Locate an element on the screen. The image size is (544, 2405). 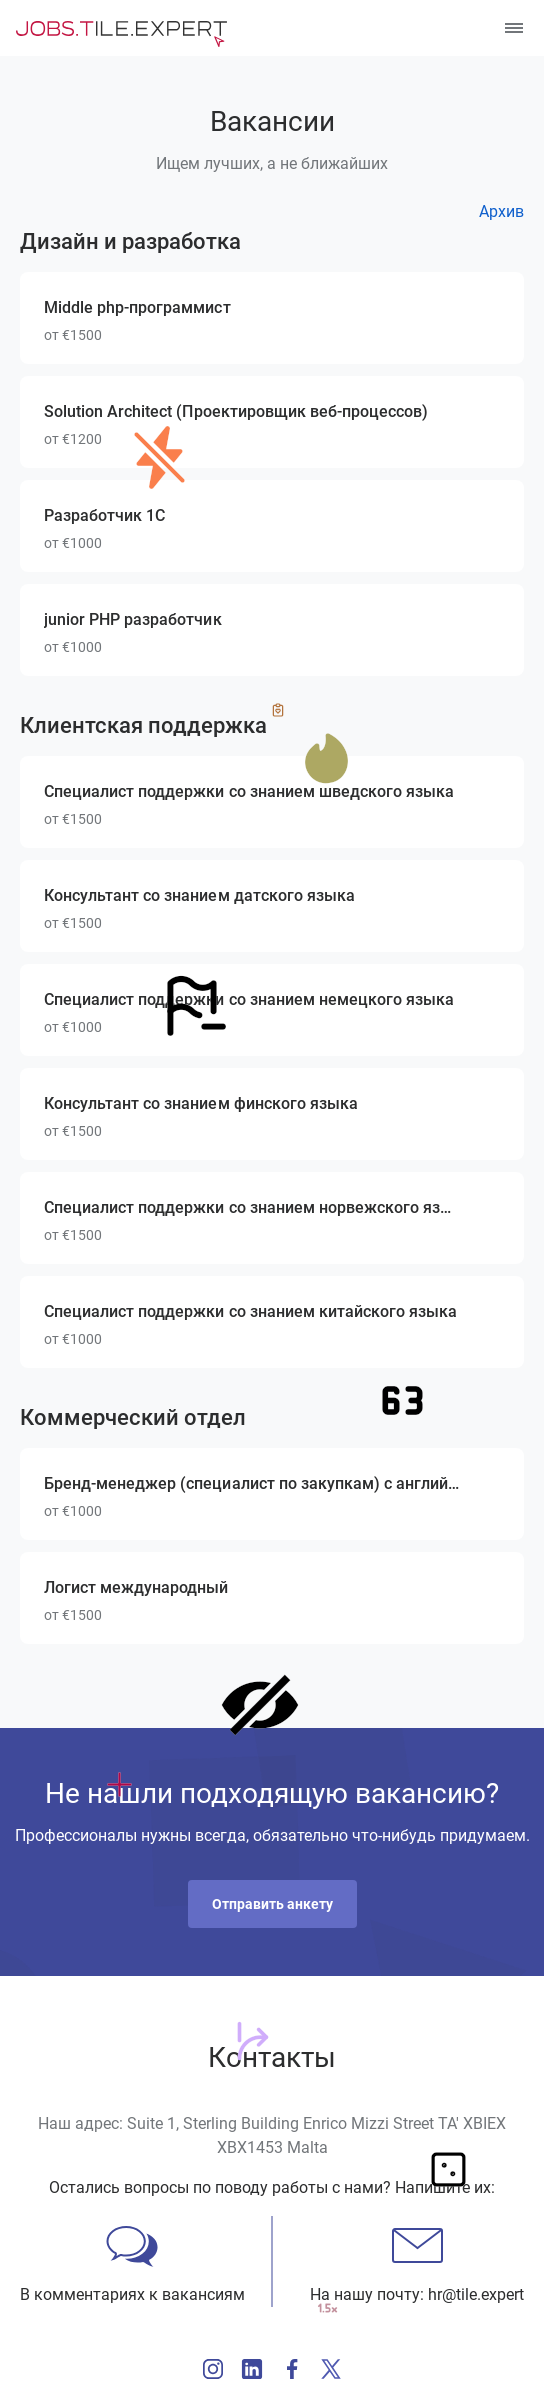
set playback speed to 1.5x is located at coordinates (328, 2308).